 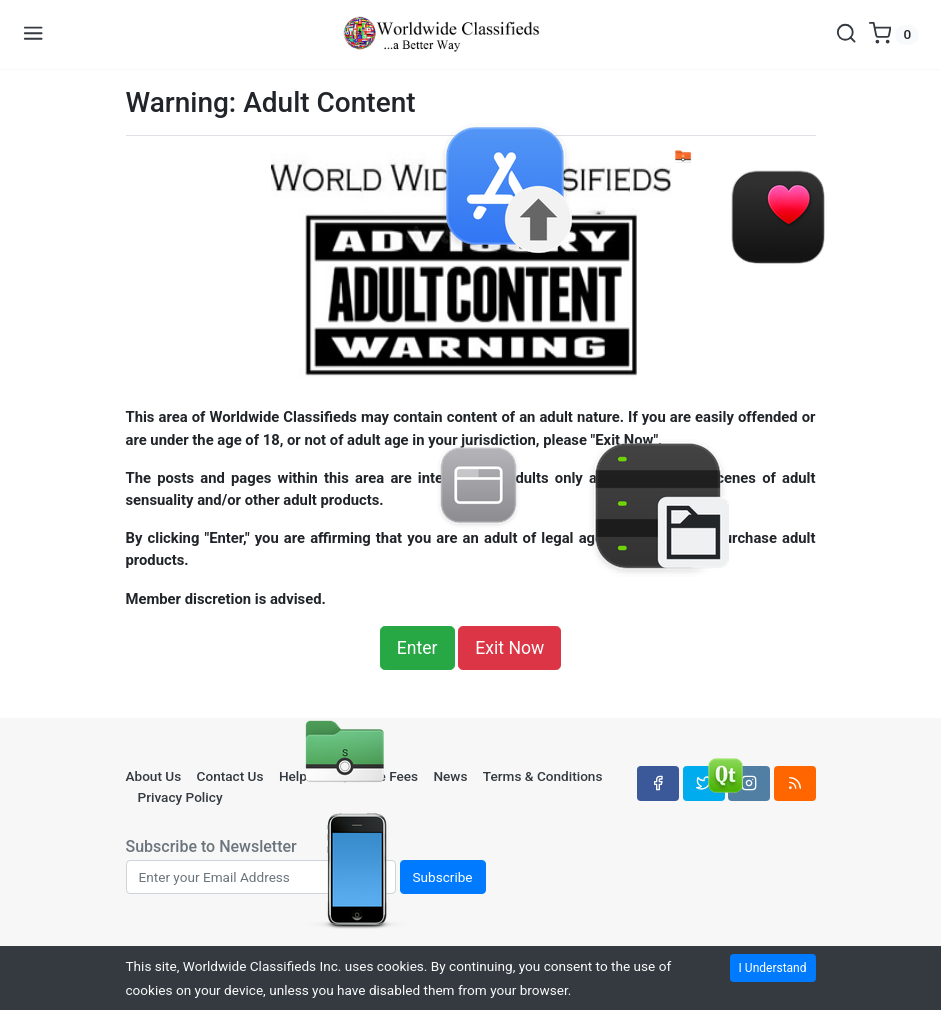 What do you see at coordinates (659, 508) in the screenshot?
I see `configure ftp server settings` at bounding box center [659, 508].